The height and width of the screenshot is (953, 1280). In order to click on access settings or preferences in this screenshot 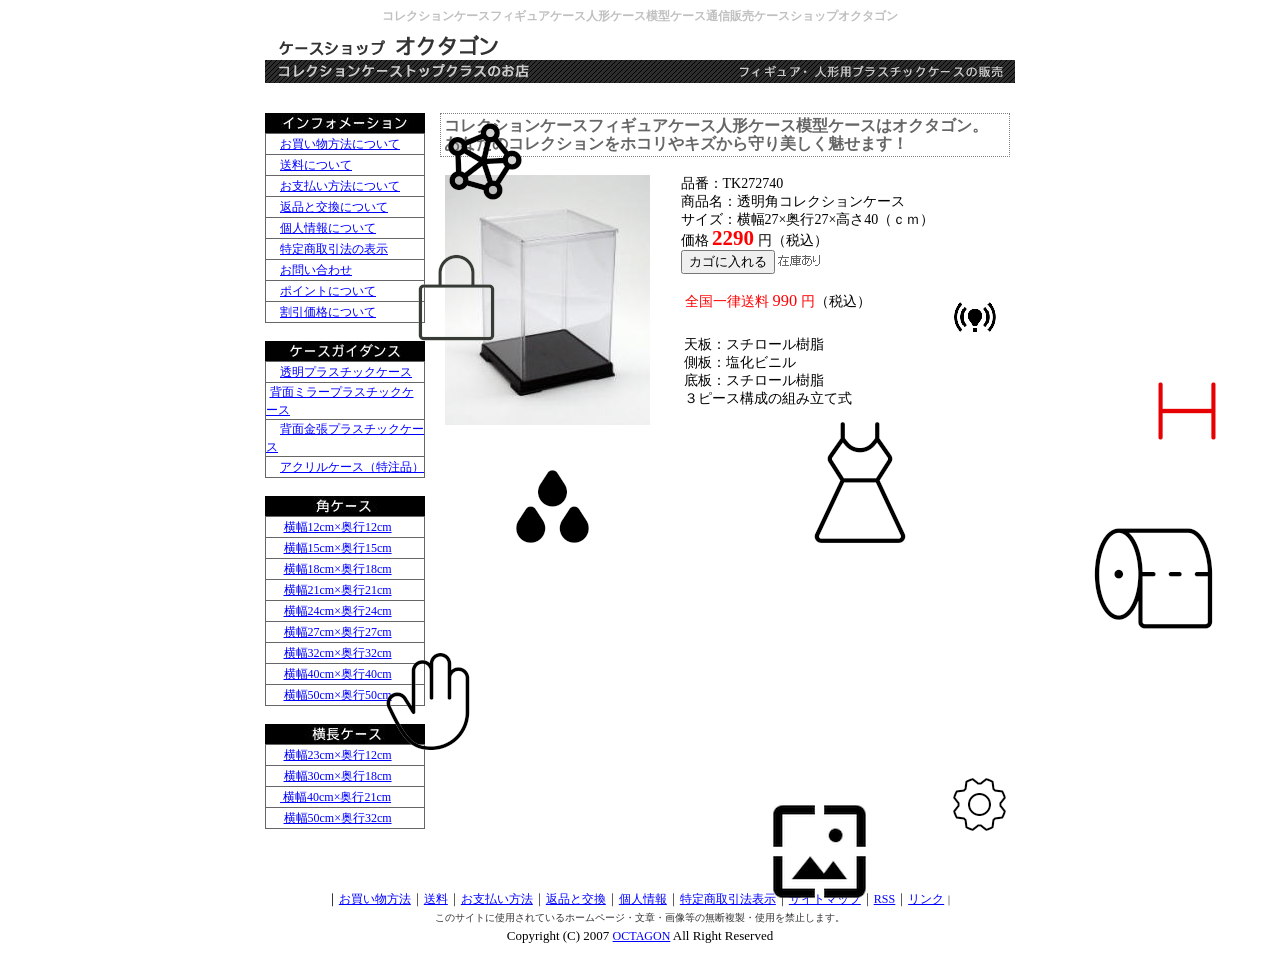, I will do `click(979, 804)`.